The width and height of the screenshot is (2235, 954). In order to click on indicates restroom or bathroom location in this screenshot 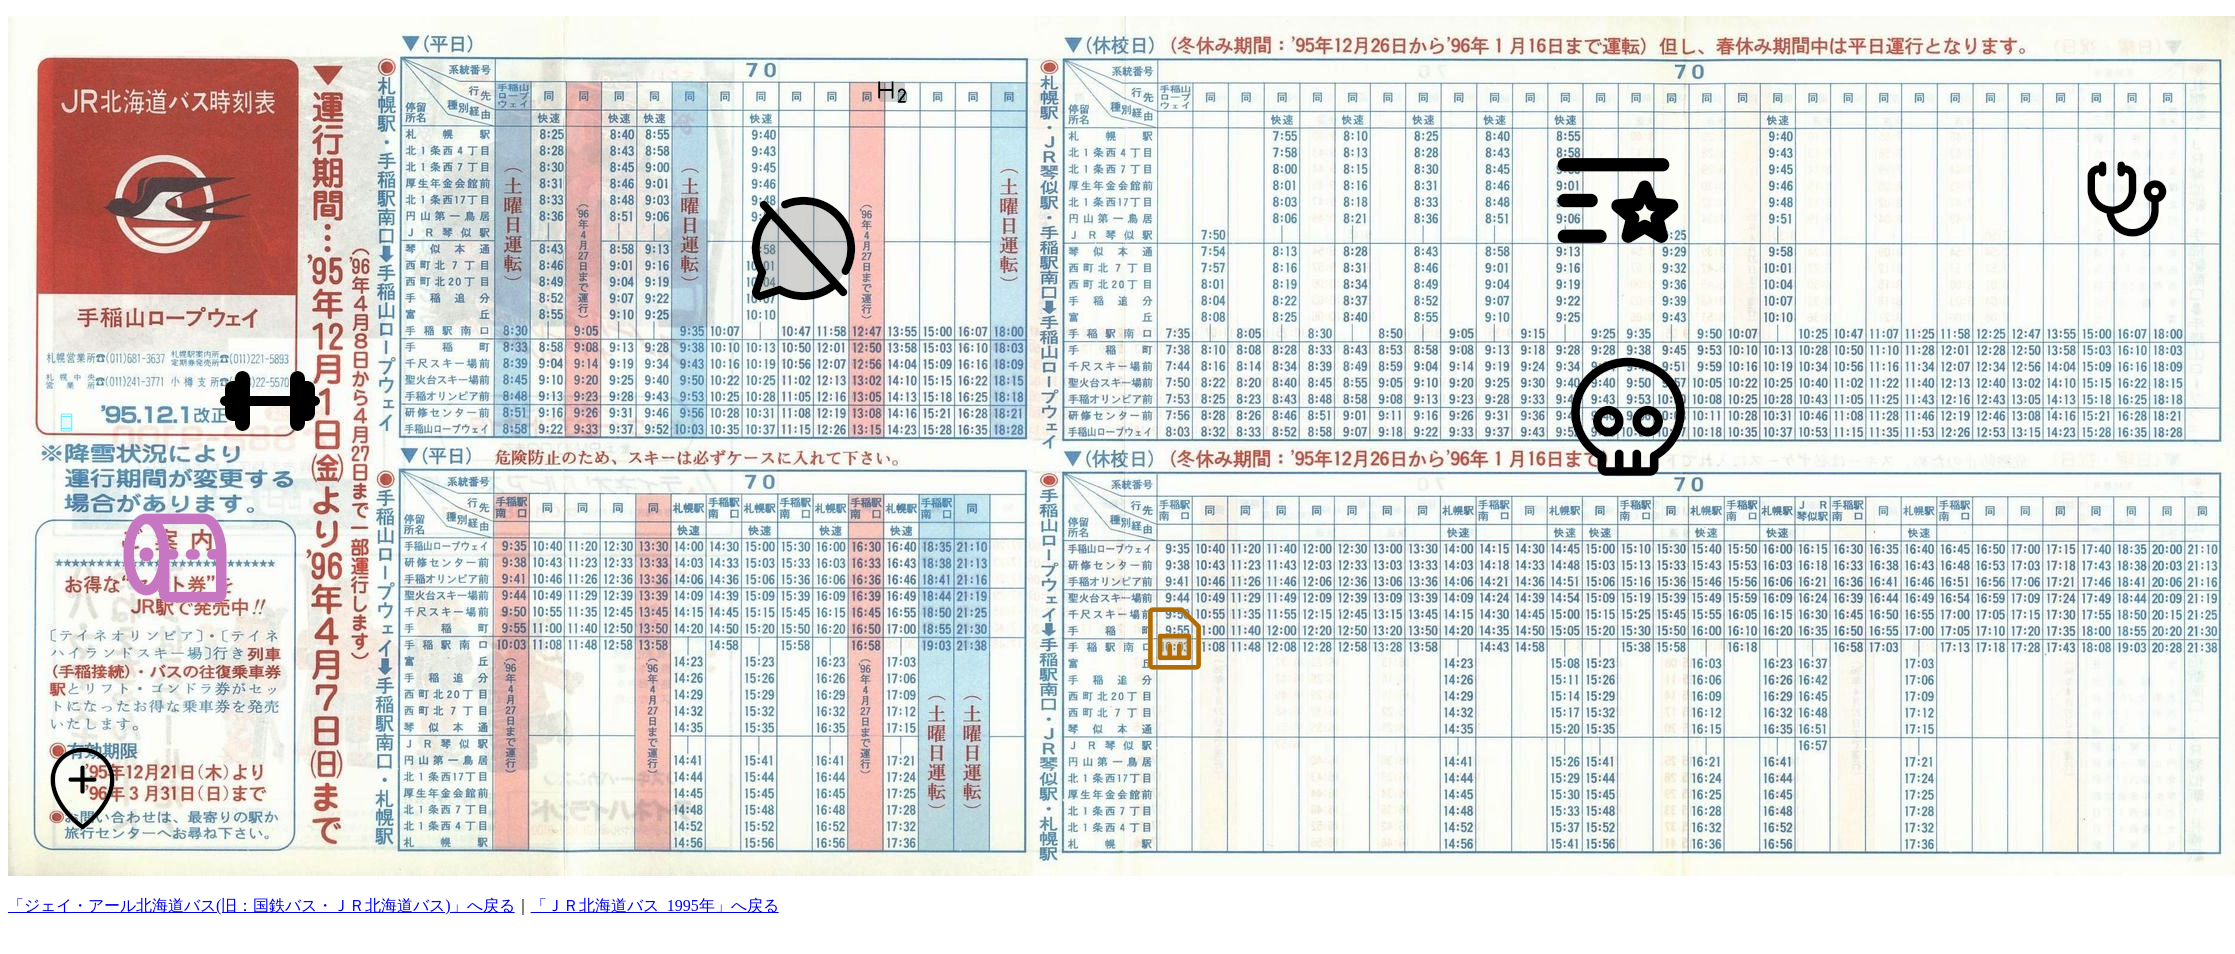, I will do `click(175, 558)`.